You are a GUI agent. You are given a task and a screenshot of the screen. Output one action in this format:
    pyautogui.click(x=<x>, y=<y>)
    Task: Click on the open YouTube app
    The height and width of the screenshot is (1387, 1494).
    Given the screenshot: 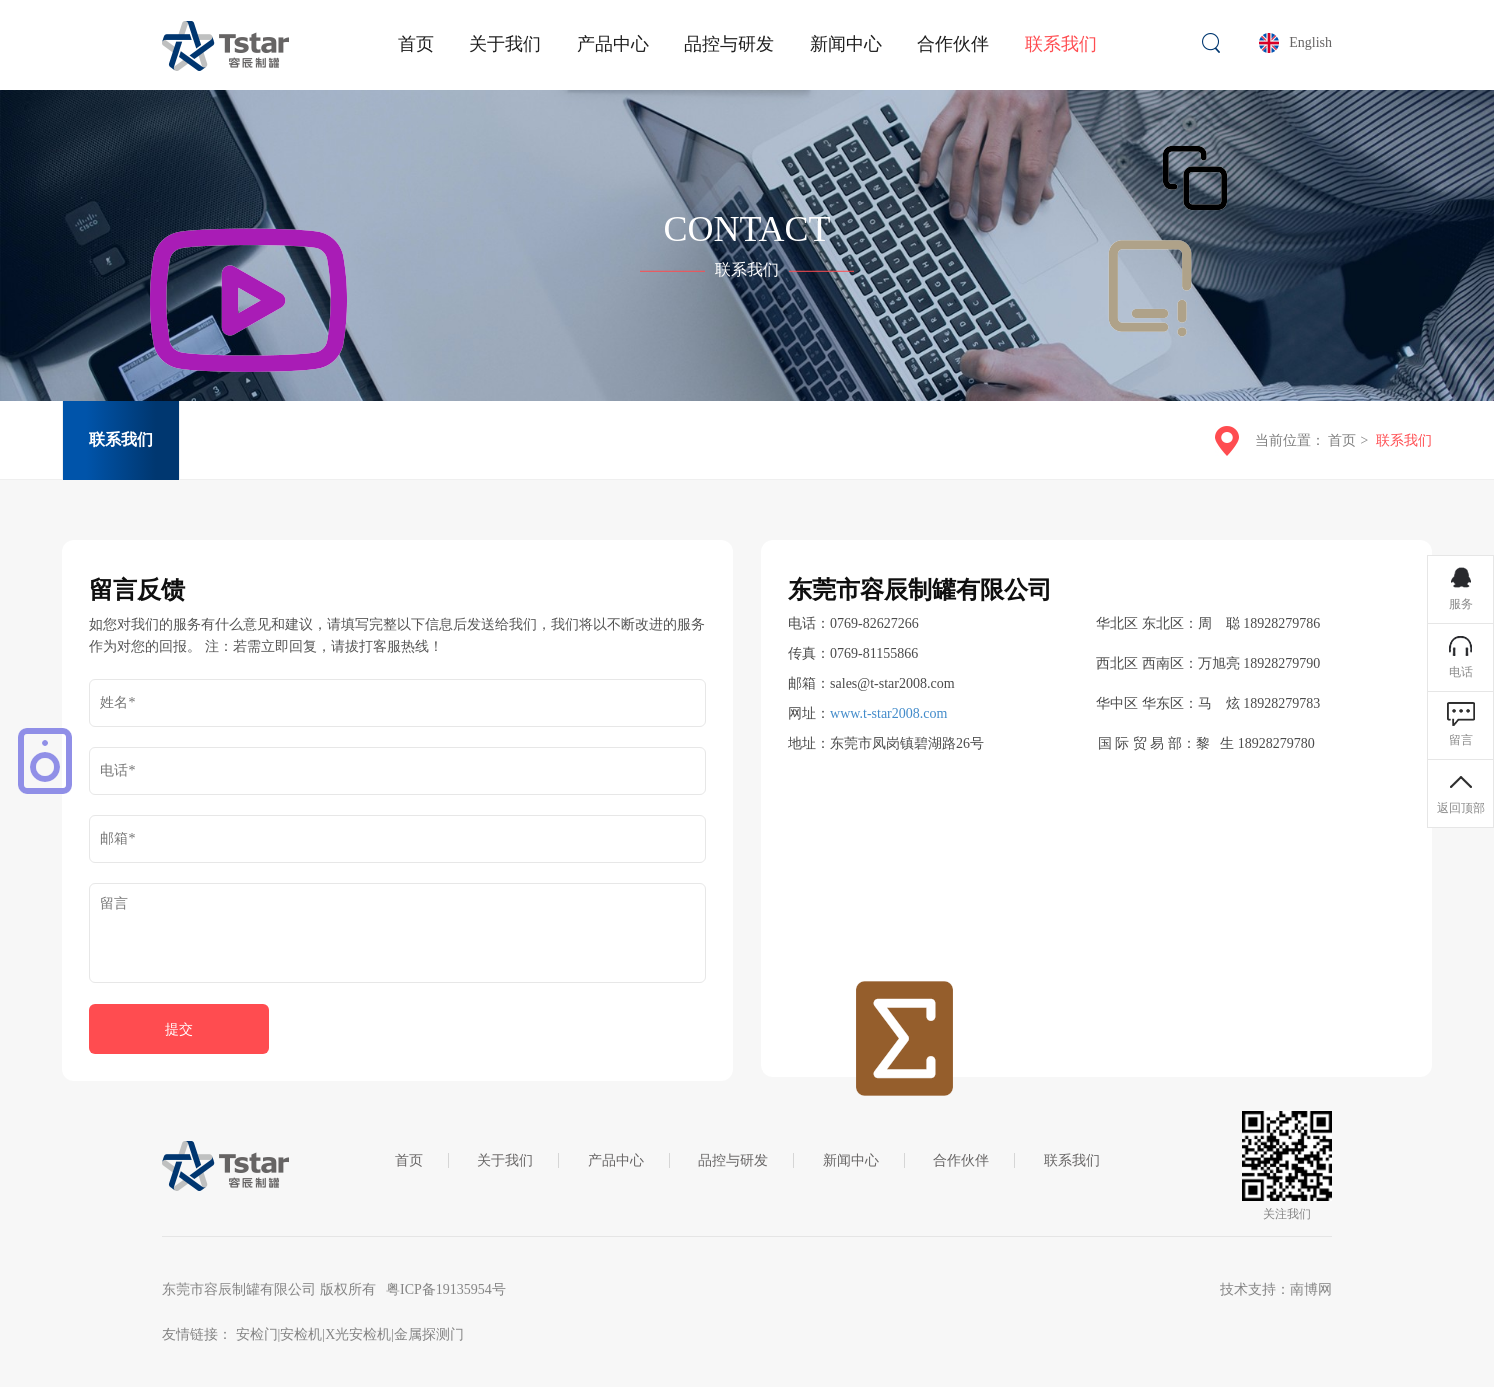 What is the action you would take?
    pyautogui.click(x=248, y=302)
    